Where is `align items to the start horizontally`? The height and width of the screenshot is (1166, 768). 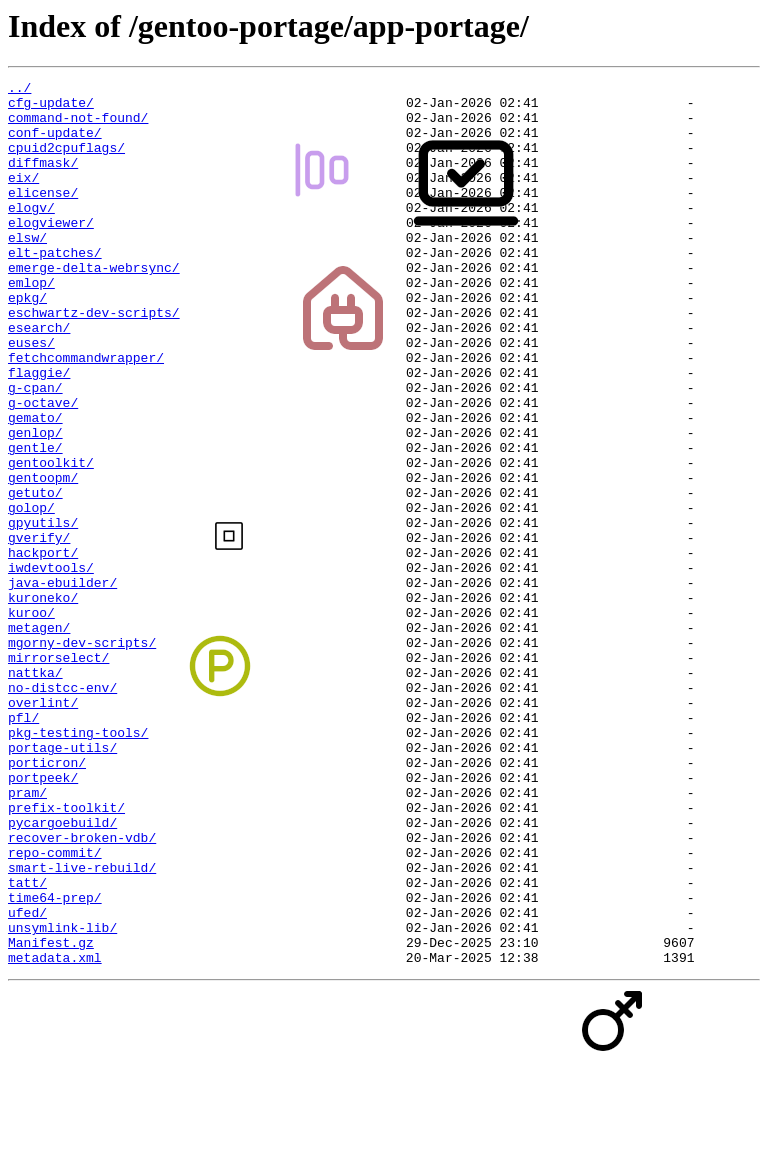 align items to the start horizontally is located at coordinates (322, 170).